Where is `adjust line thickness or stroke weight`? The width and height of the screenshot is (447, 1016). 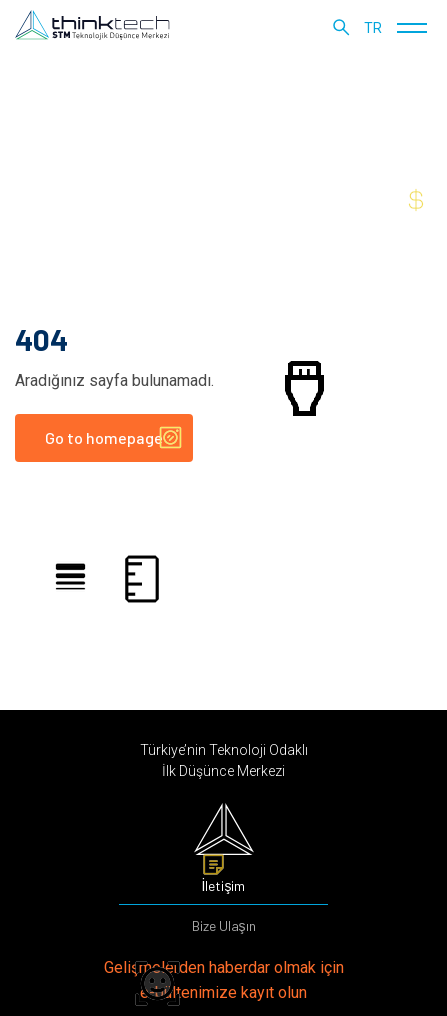
adjust line thickness or stroke weight is located at coordinates (70, 576).